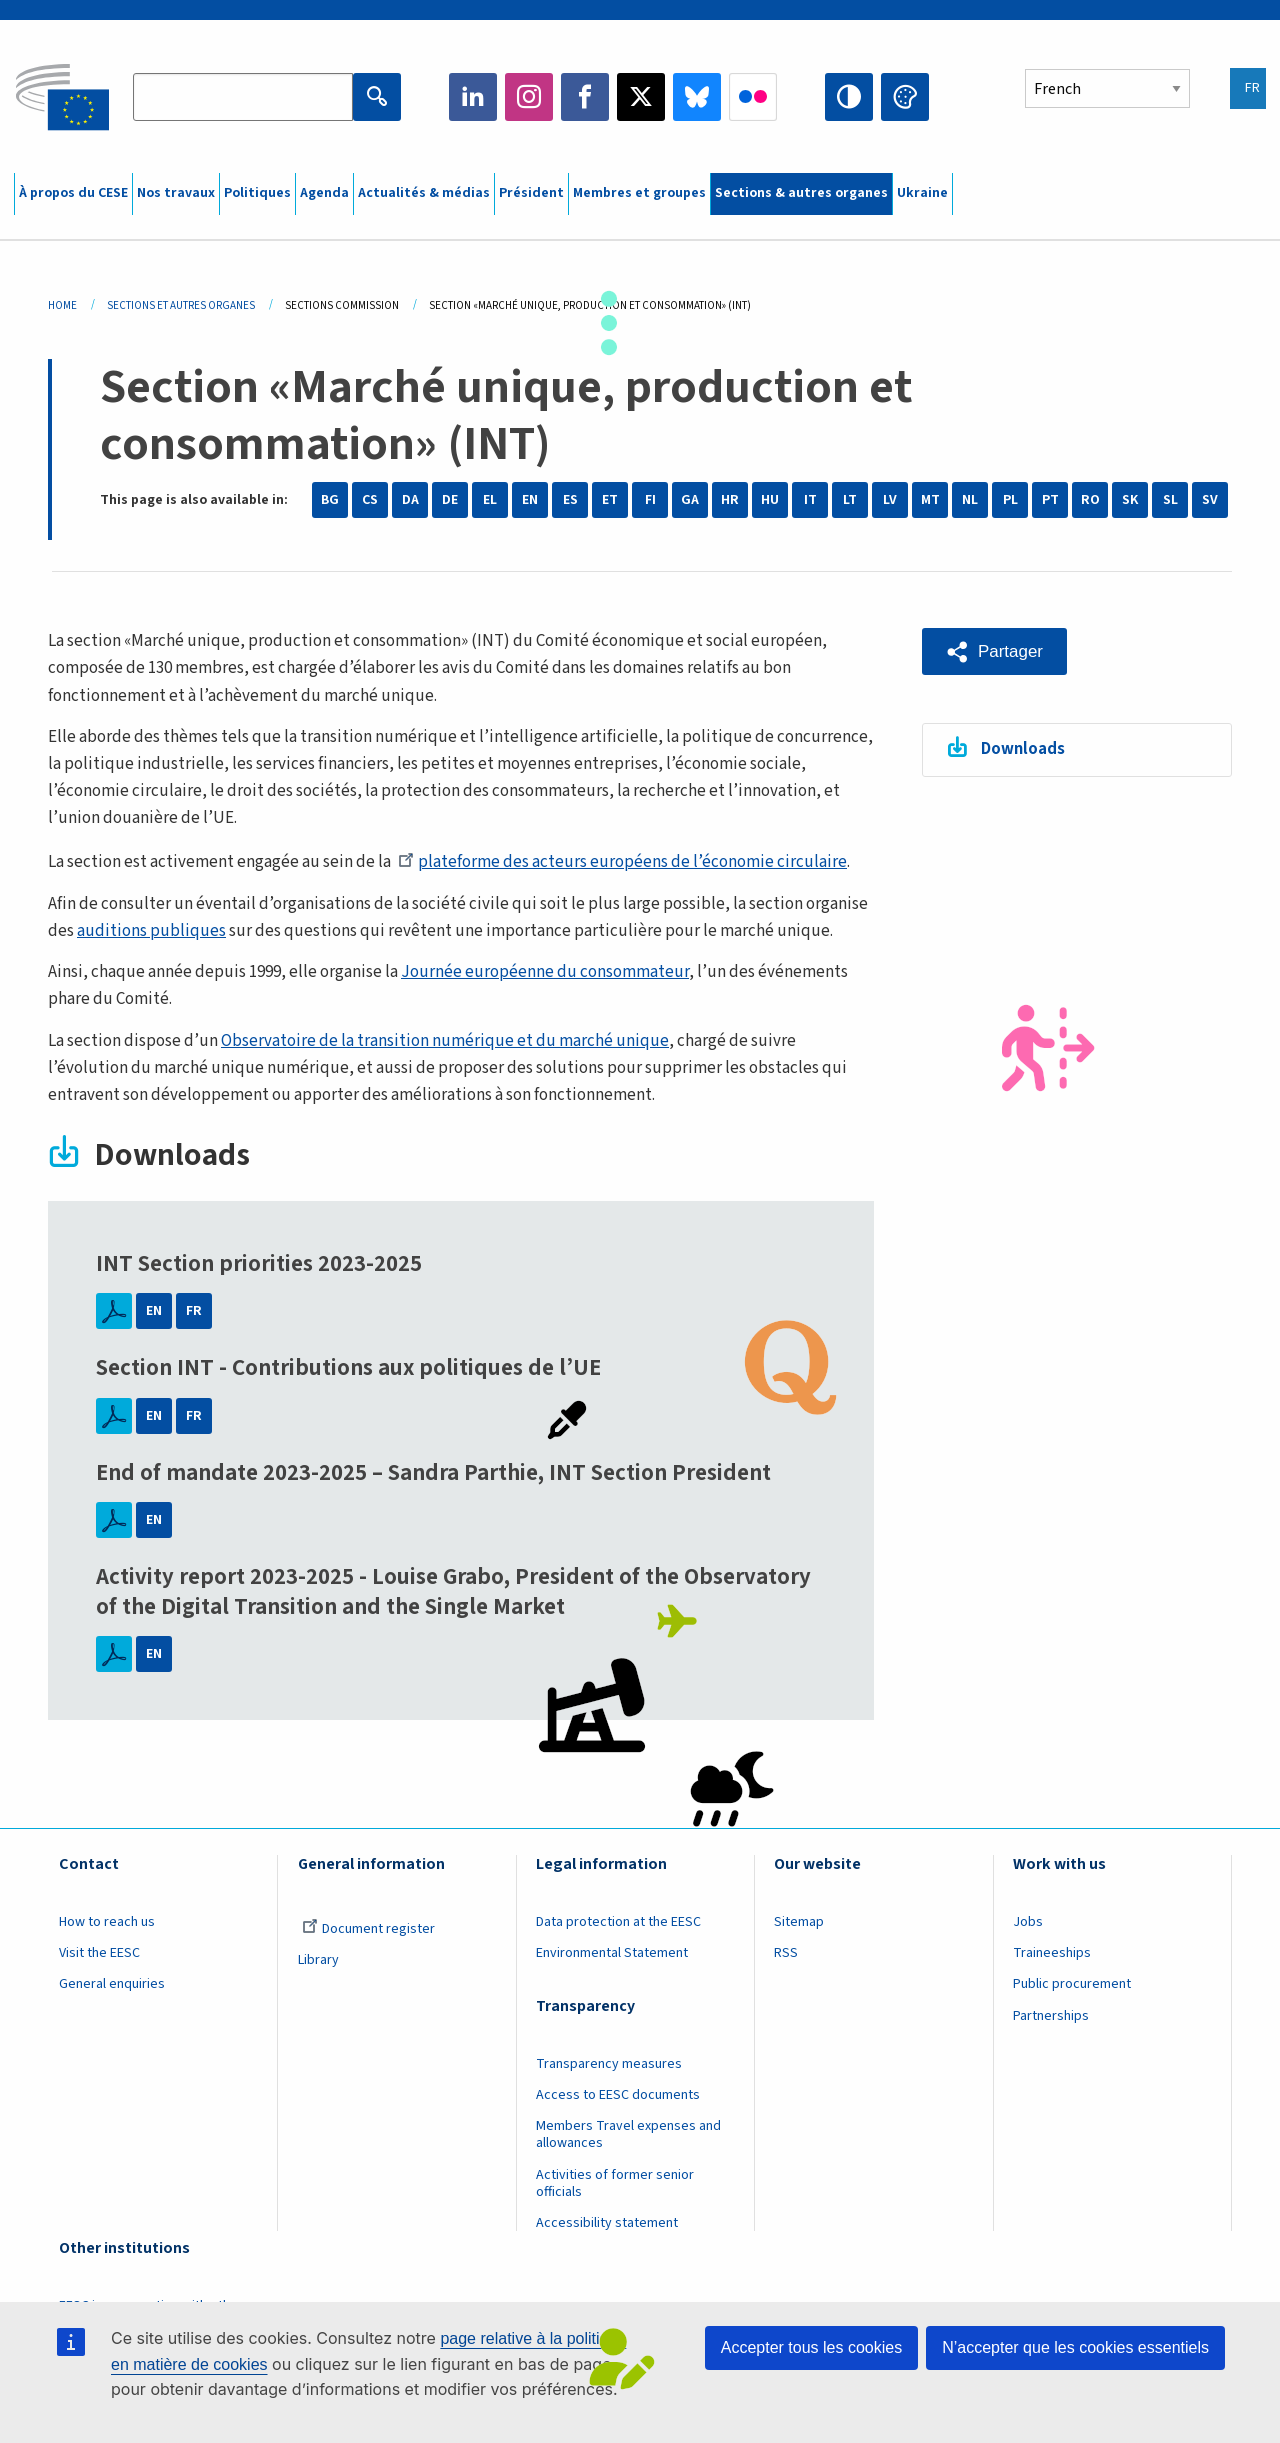  I want to click on represents oil and gas industry or energy sector, so click(592, 1705).